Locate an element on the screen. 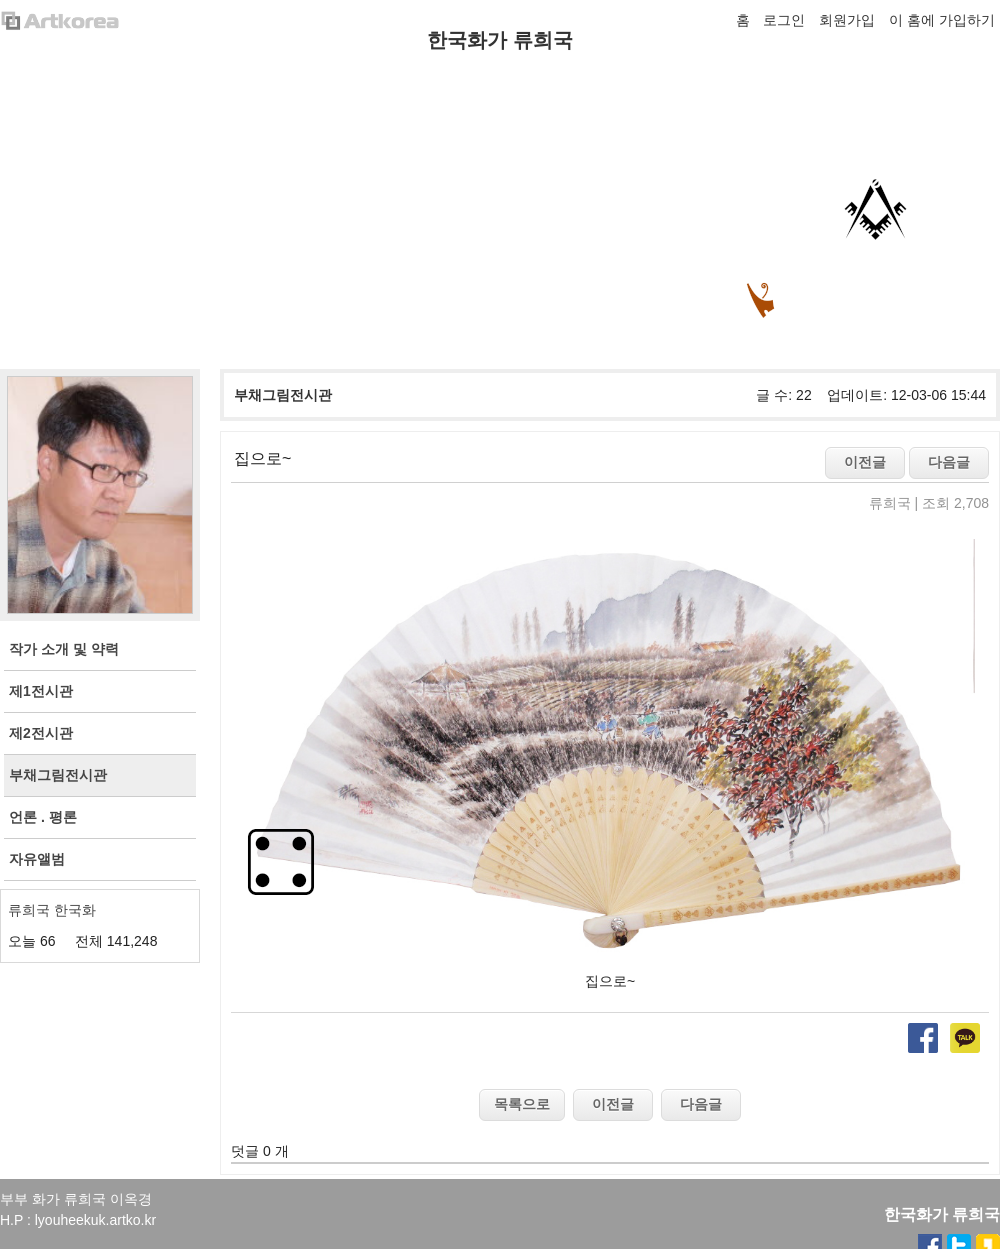 Image resolution: width=1000 pixels, height=1249 pixels. roll the dice or randomize selection is located at coordinates (281, 862).